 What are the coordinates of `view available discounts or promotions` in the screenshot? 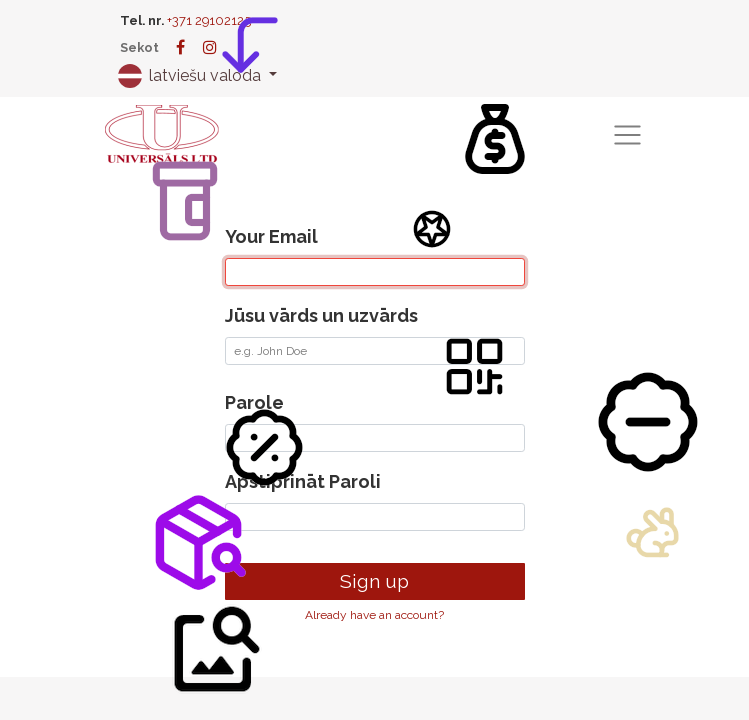 It's located at (264, 447).